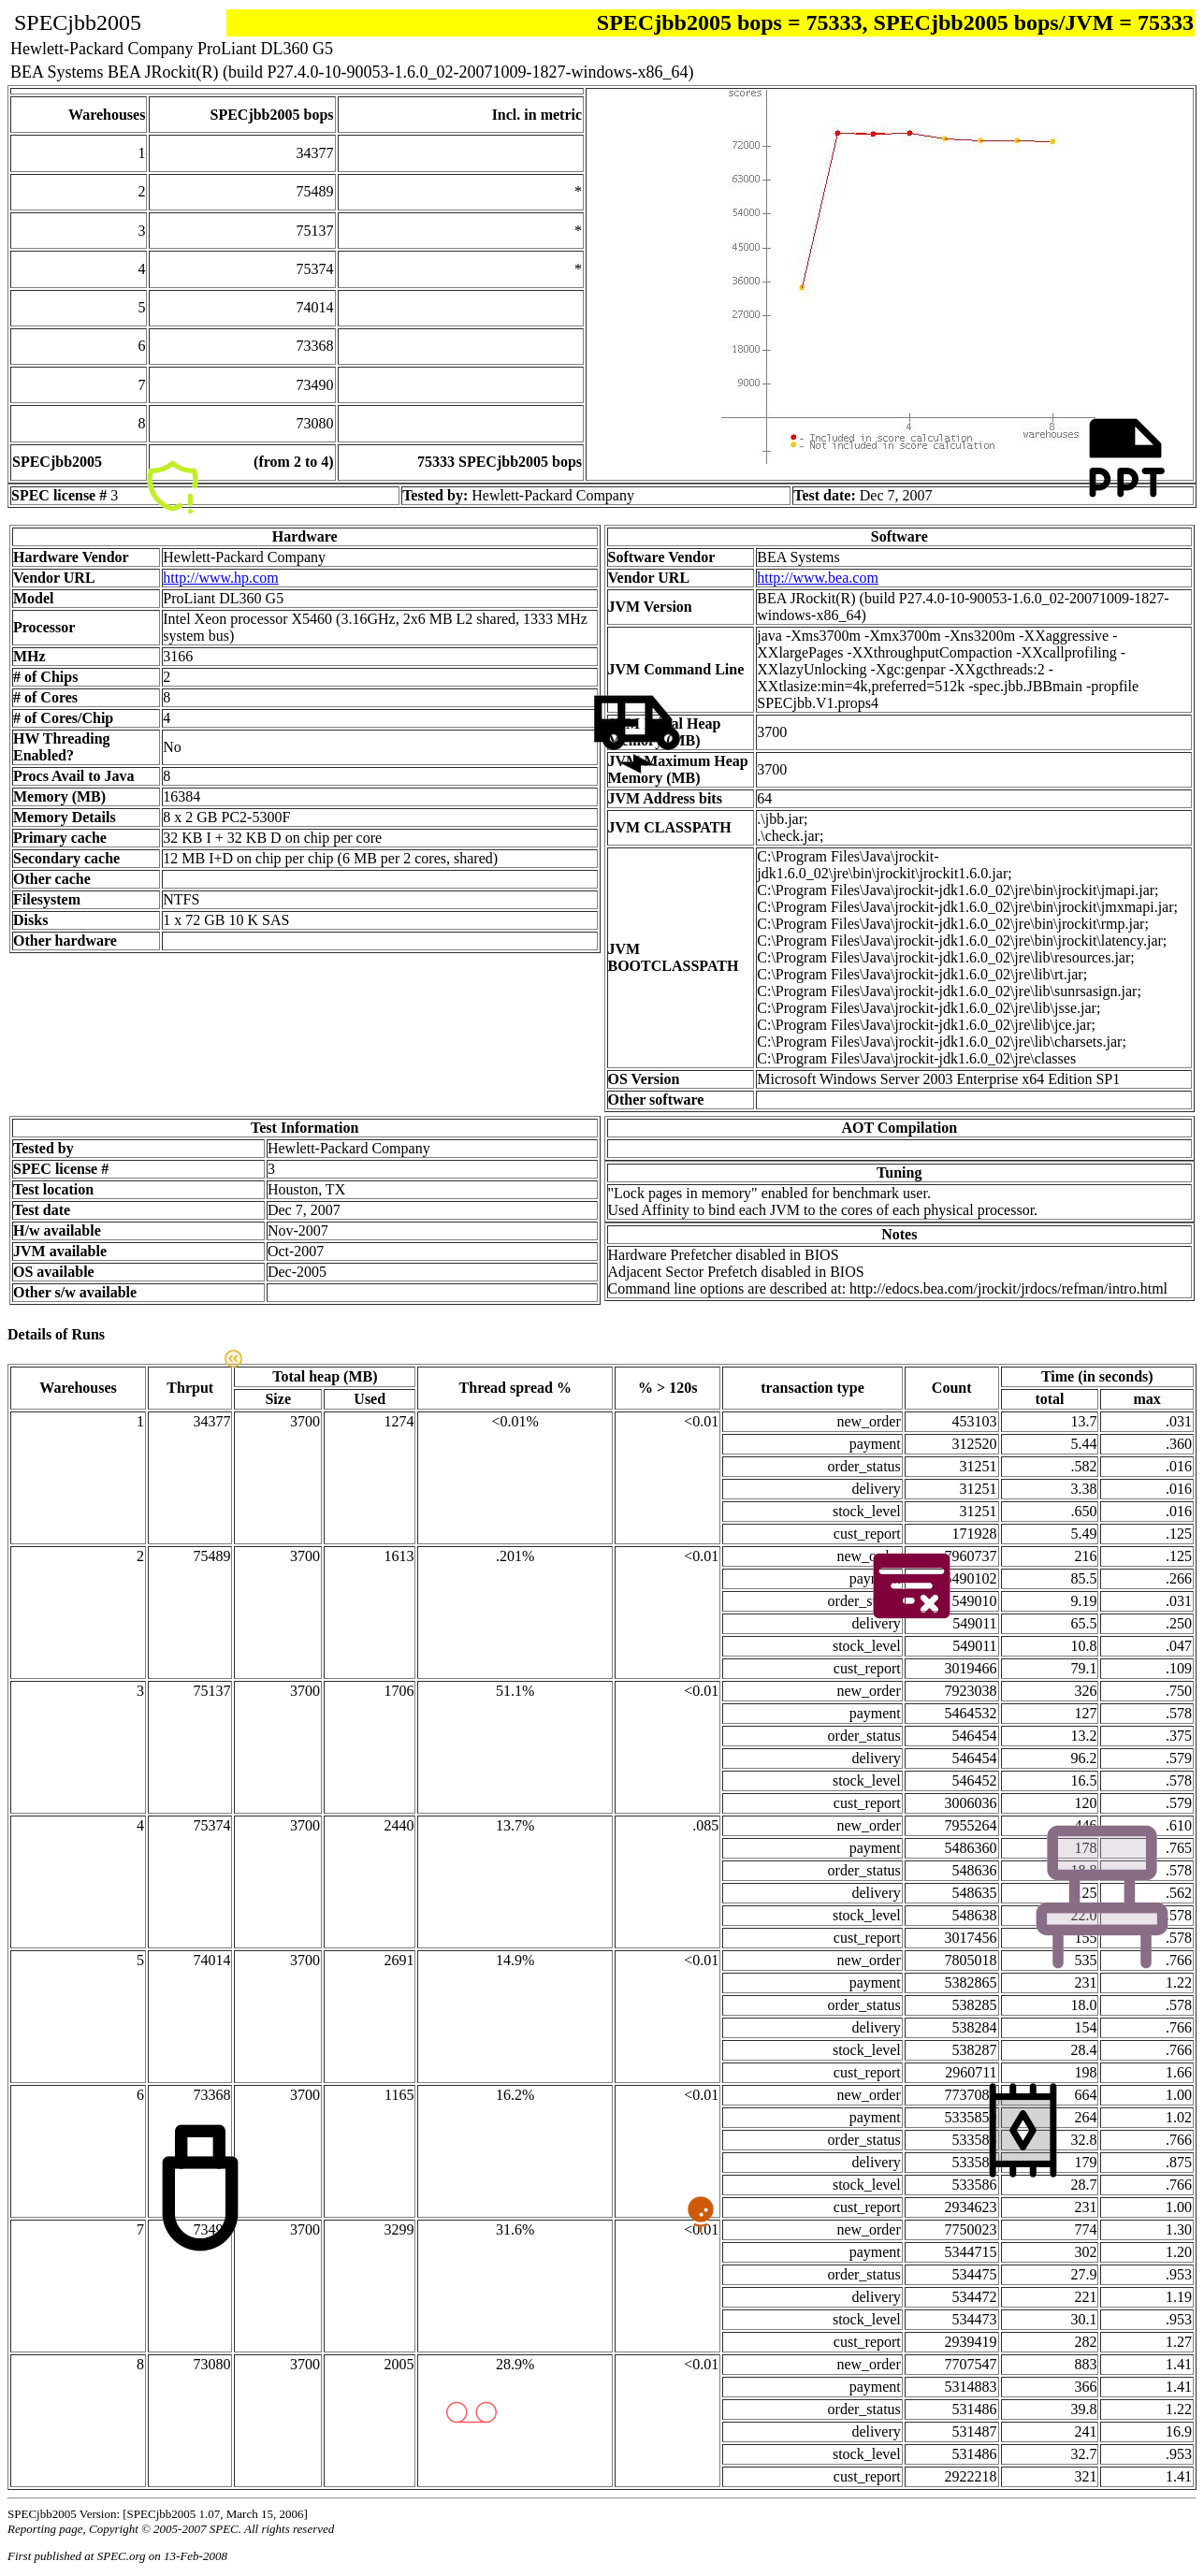 The image size is (1204, 2576). What do you see at coordinates (471, 2412) in the screenshot?
I see `access voicemail messages` at bounding box center [471, 2412].